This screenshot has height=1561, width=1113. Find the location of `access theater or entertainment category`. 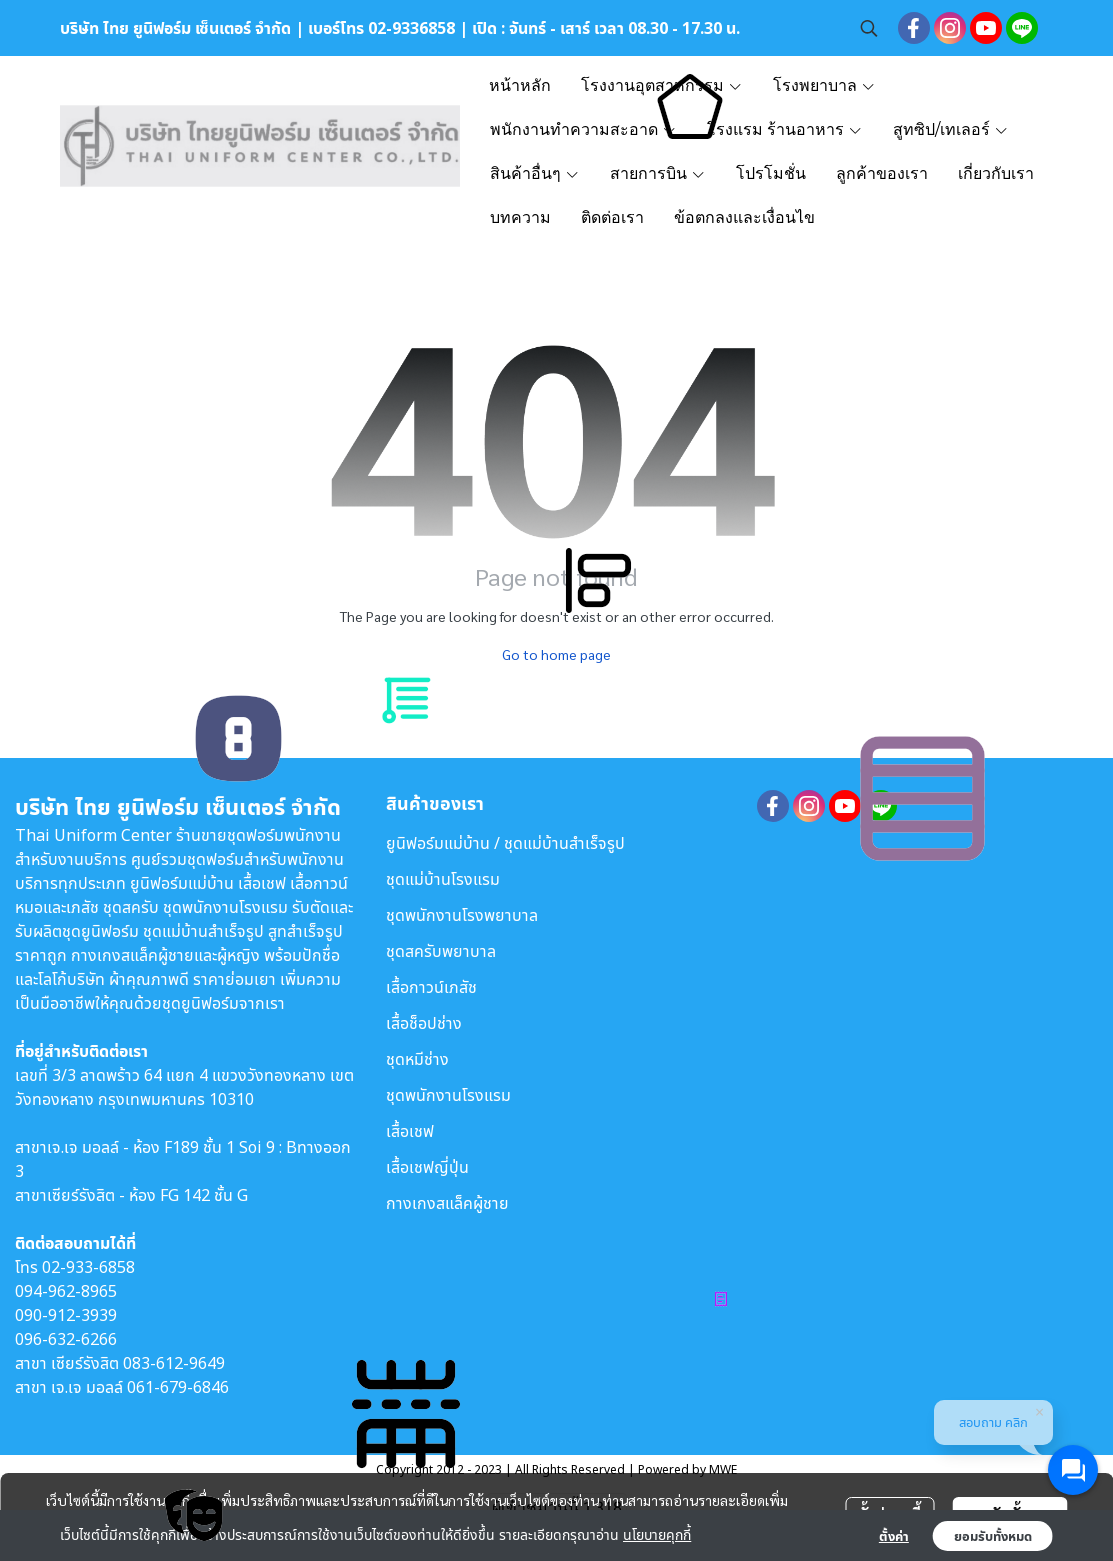

access theater or entertainment category is located at coordinates (194, 1515).